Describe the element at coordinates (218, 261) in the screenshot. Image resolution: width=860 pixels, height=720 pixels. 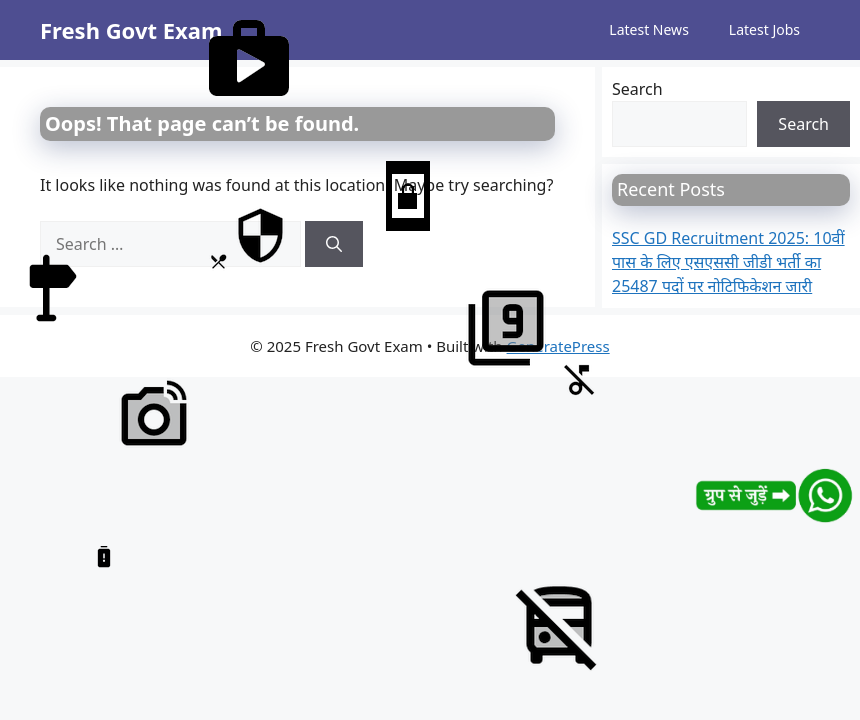
I see `view restaurant or dining options` at that location.